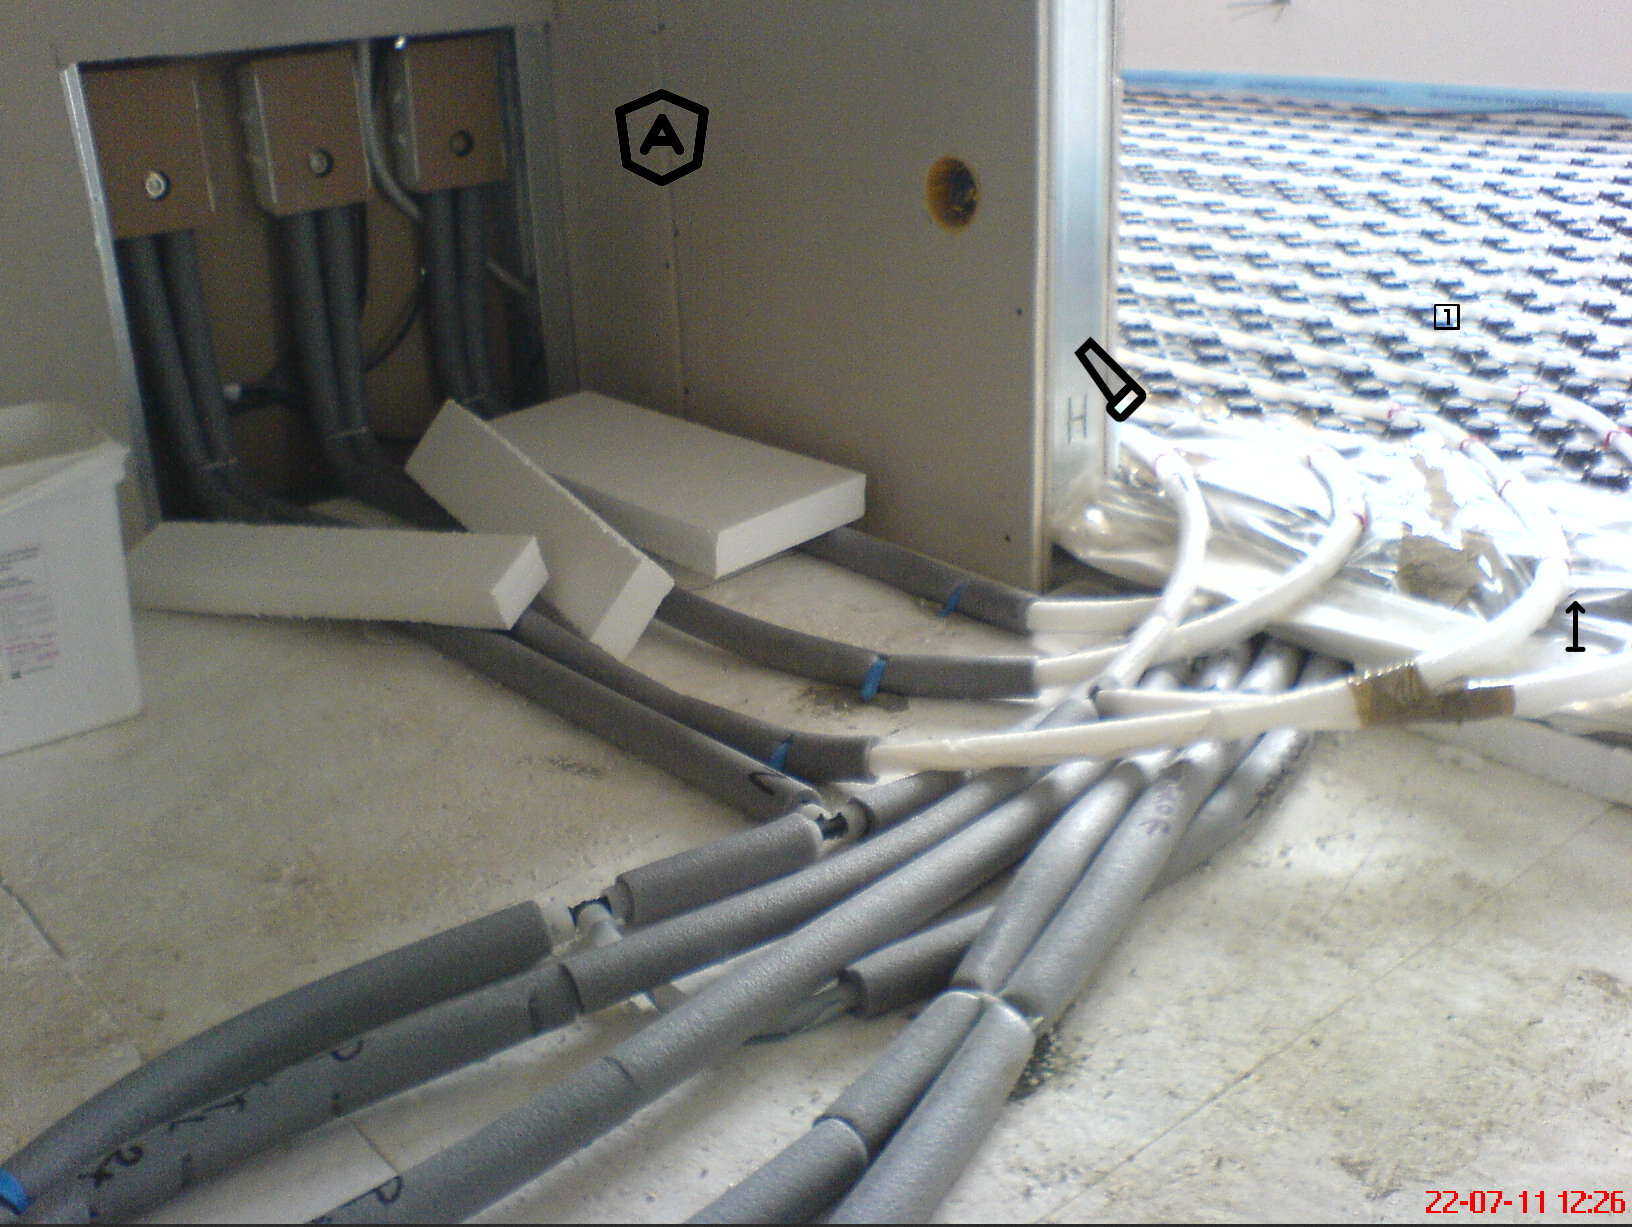 The image size is (1632, 1227). I want to click on find carpentry or woodworking services, so click(1111, 380).